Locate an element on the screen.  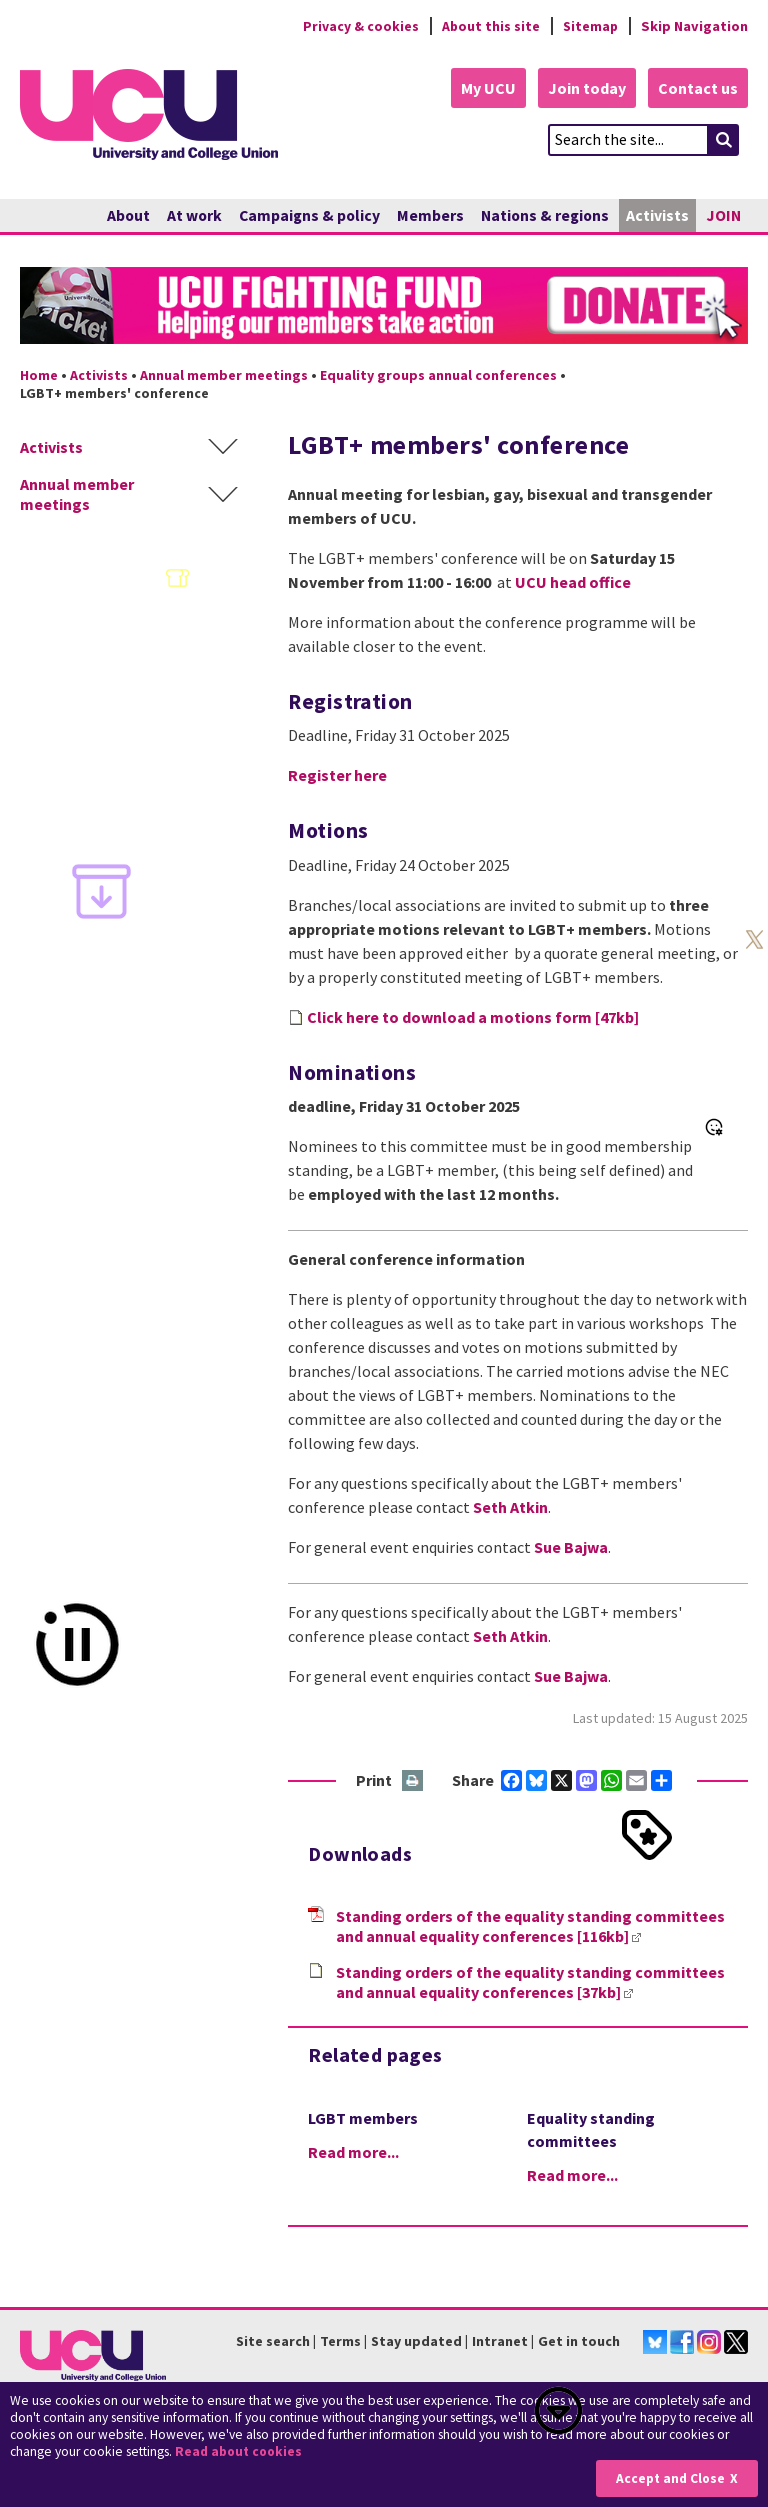
motion photo playback is paused is located at coordinates (77, 1644).